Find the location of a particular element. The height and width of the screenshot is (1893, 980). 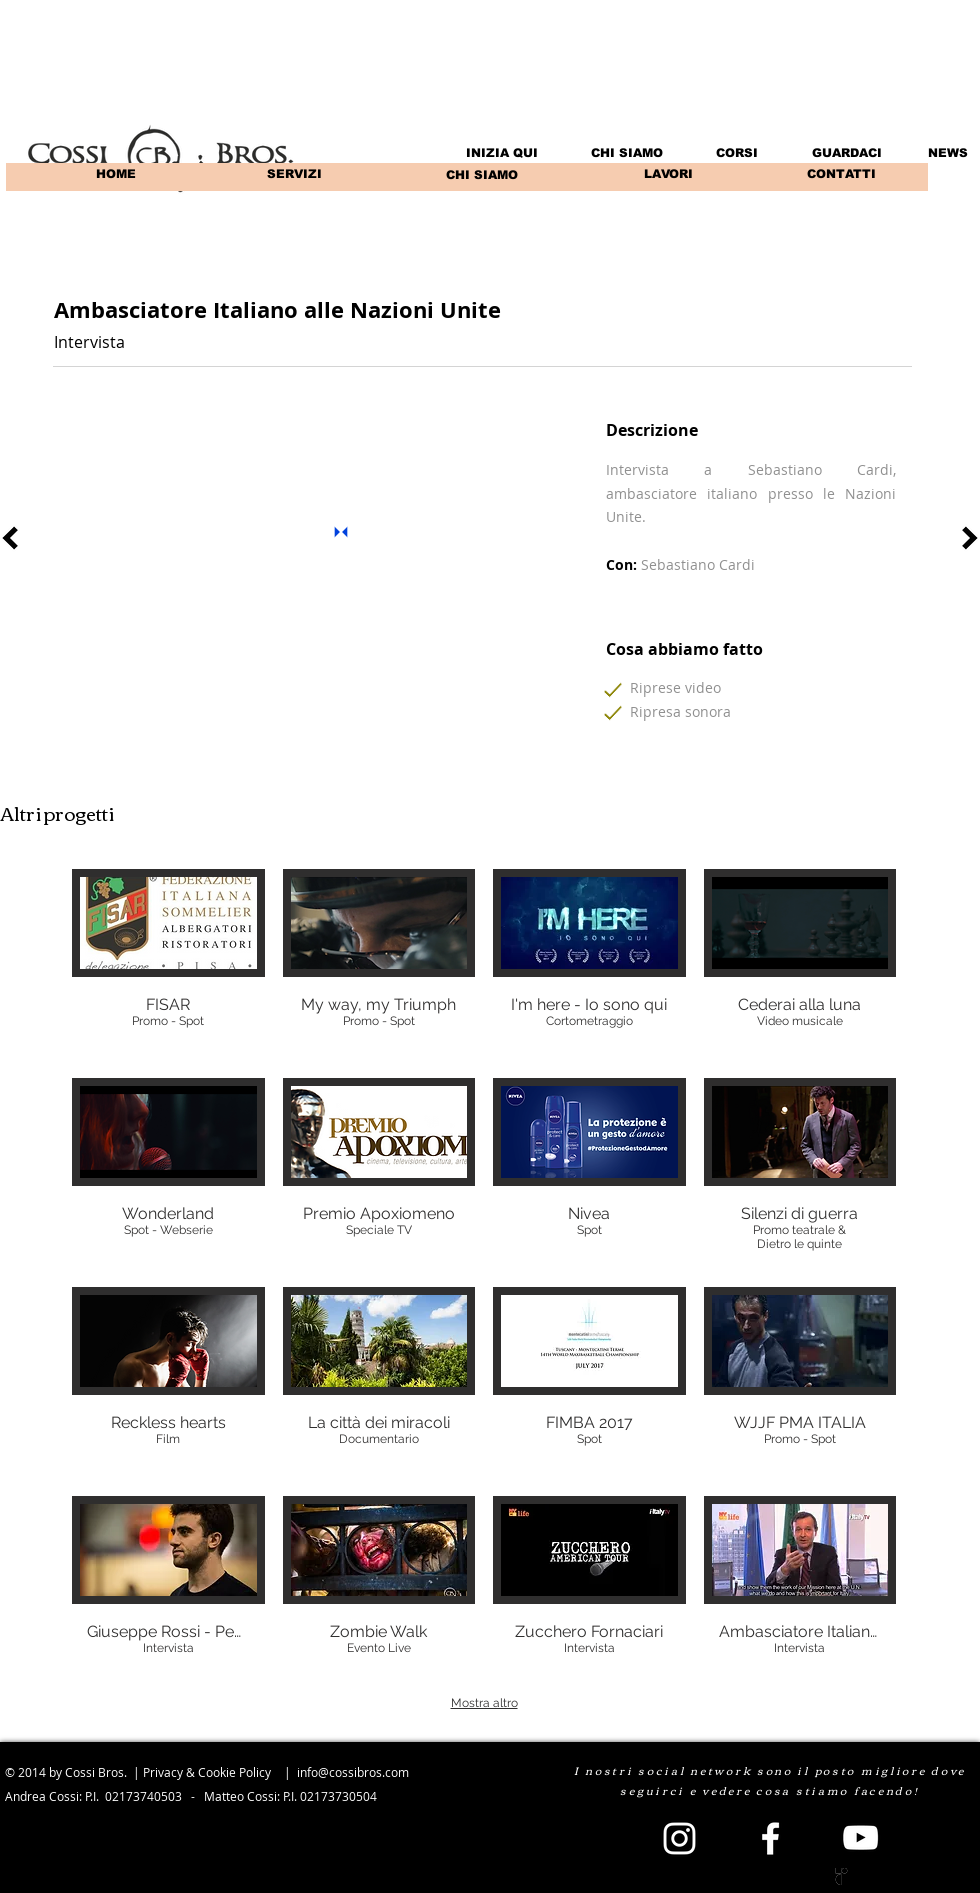

collapse or contract a panel horizontally is located at coordinates (341, 532).